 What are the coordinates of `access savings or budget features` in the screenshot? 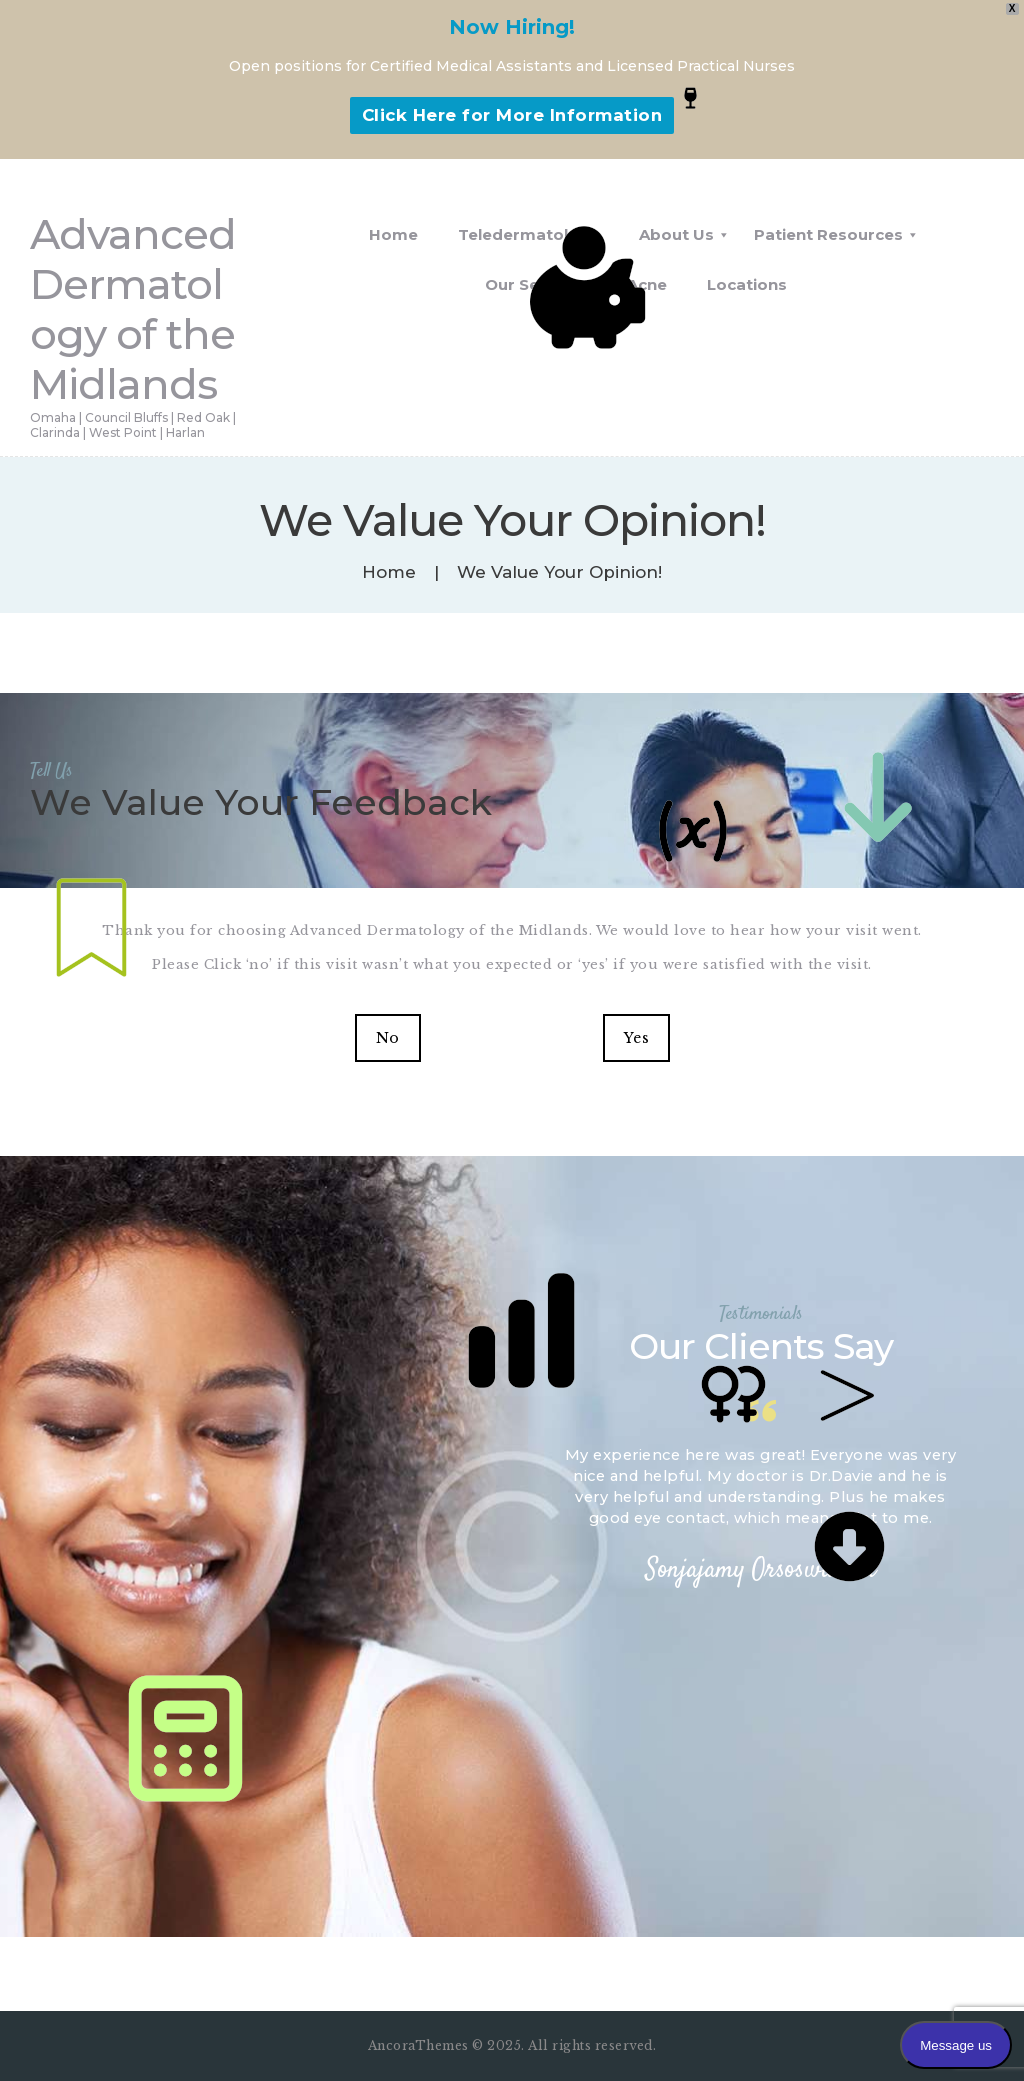 It's located at (584, 291).